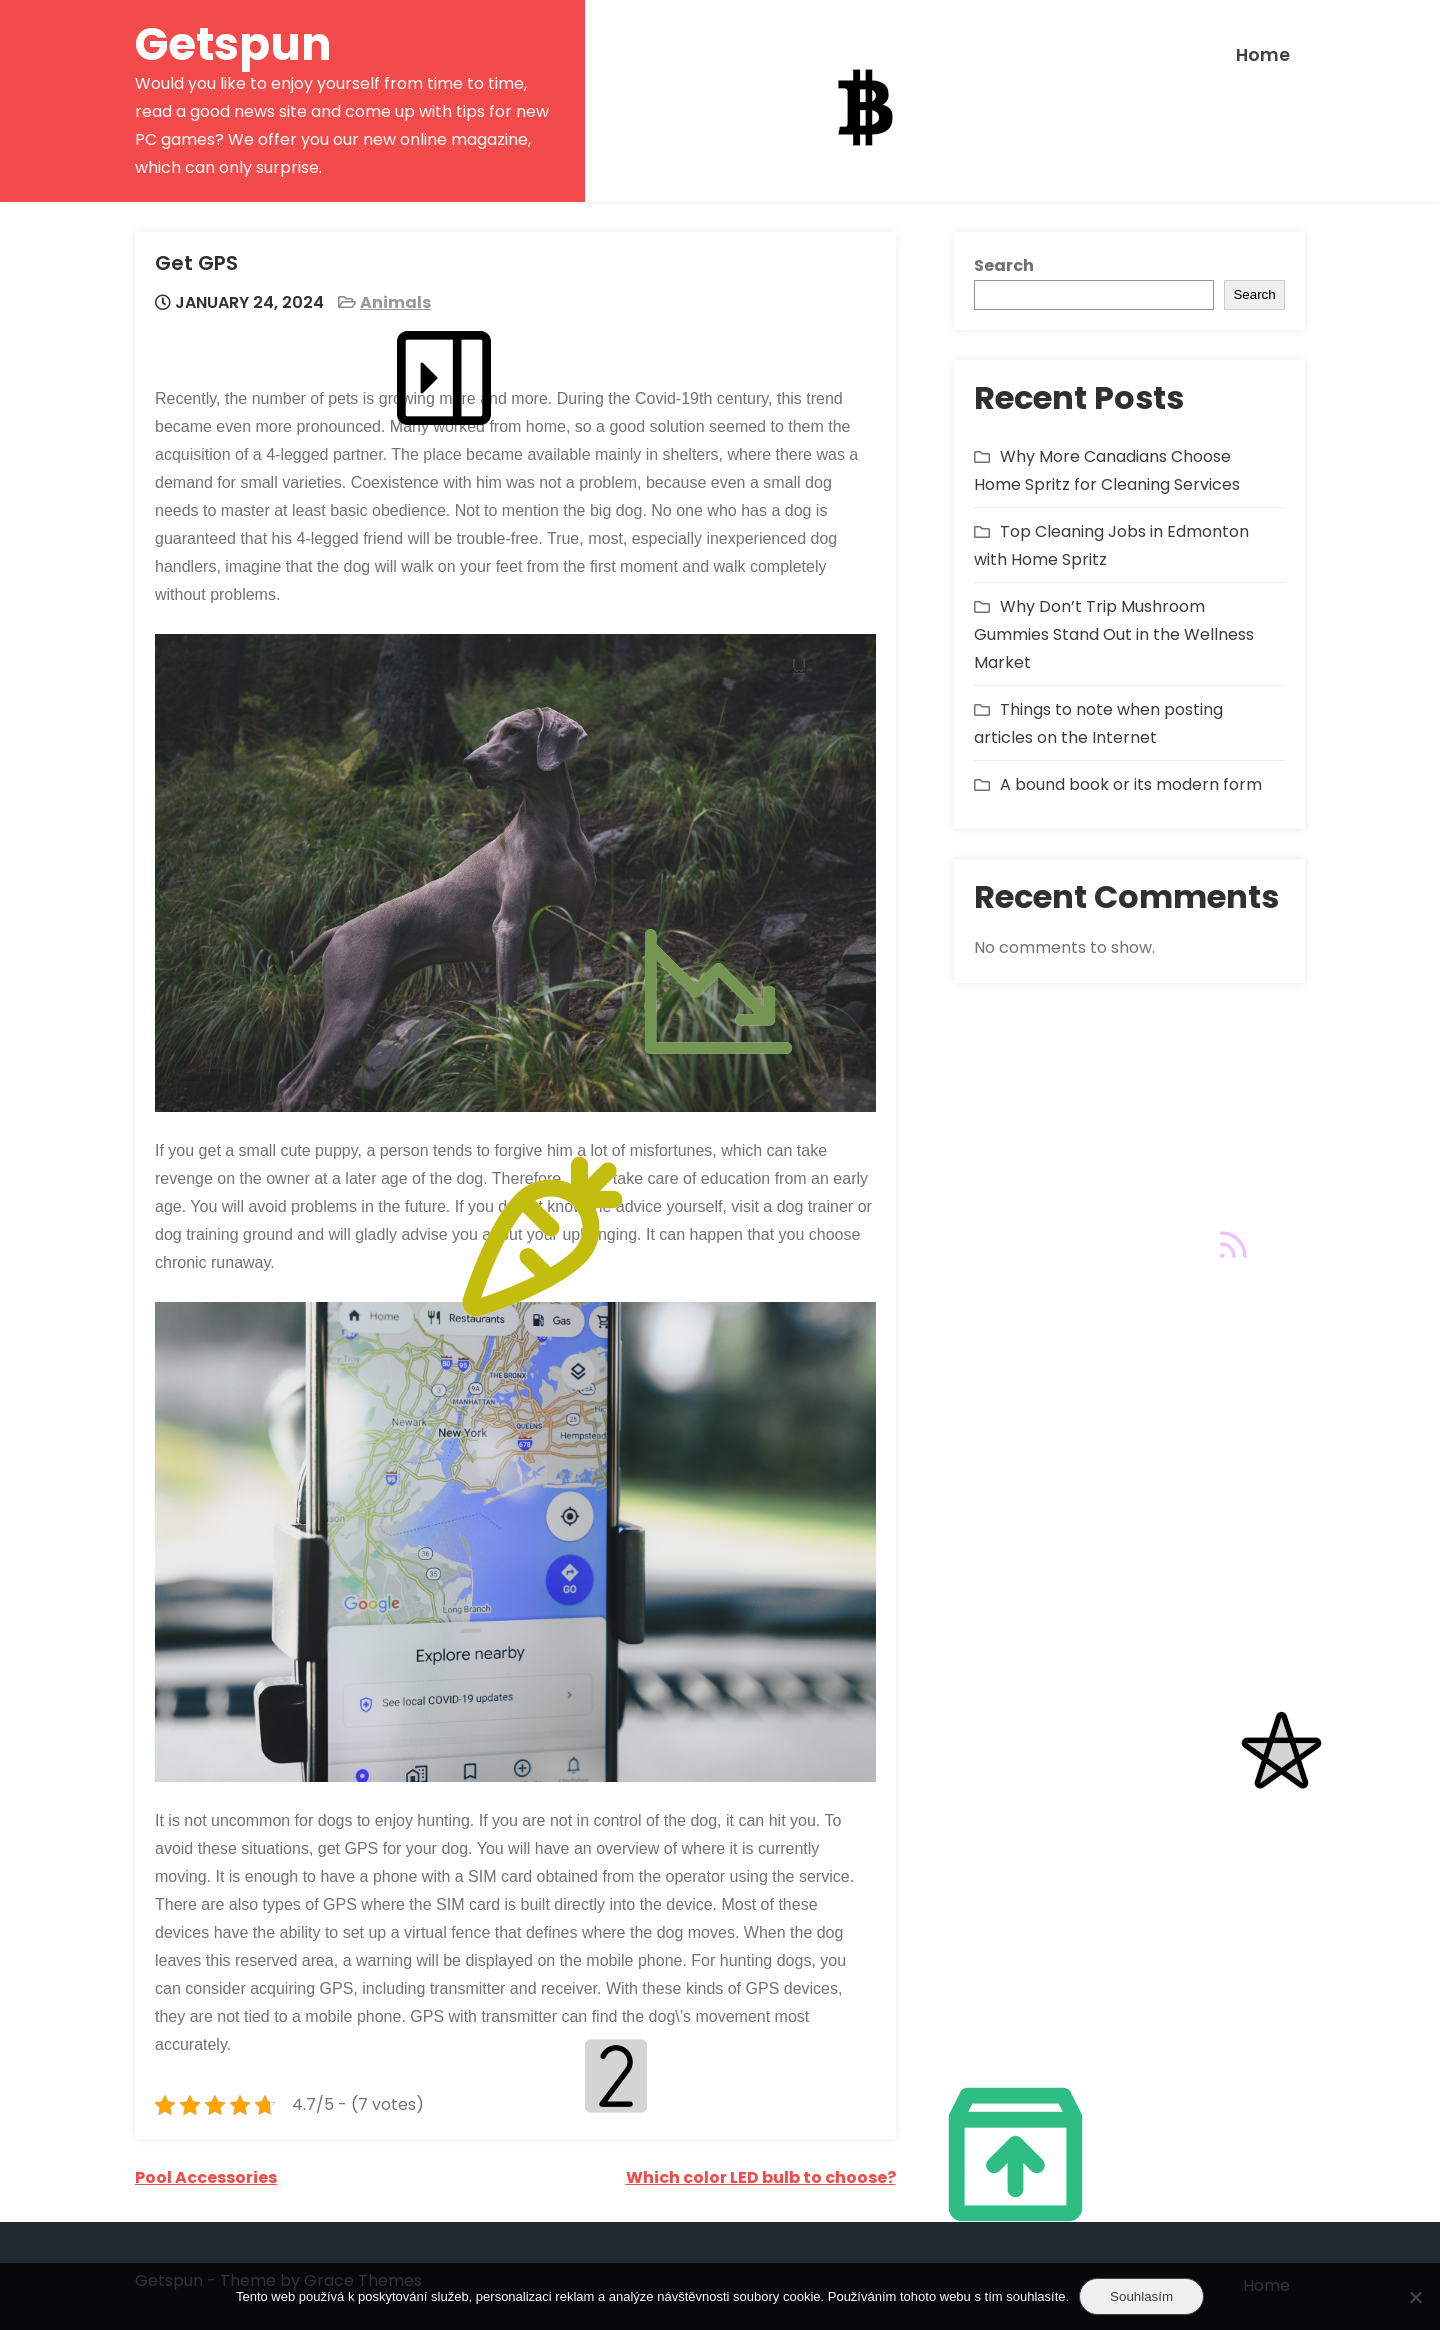  What do you see at coordinates (1015, 2154) in the screenshot?
I see `upload or export a package` at bounding box center [1015, 2154].